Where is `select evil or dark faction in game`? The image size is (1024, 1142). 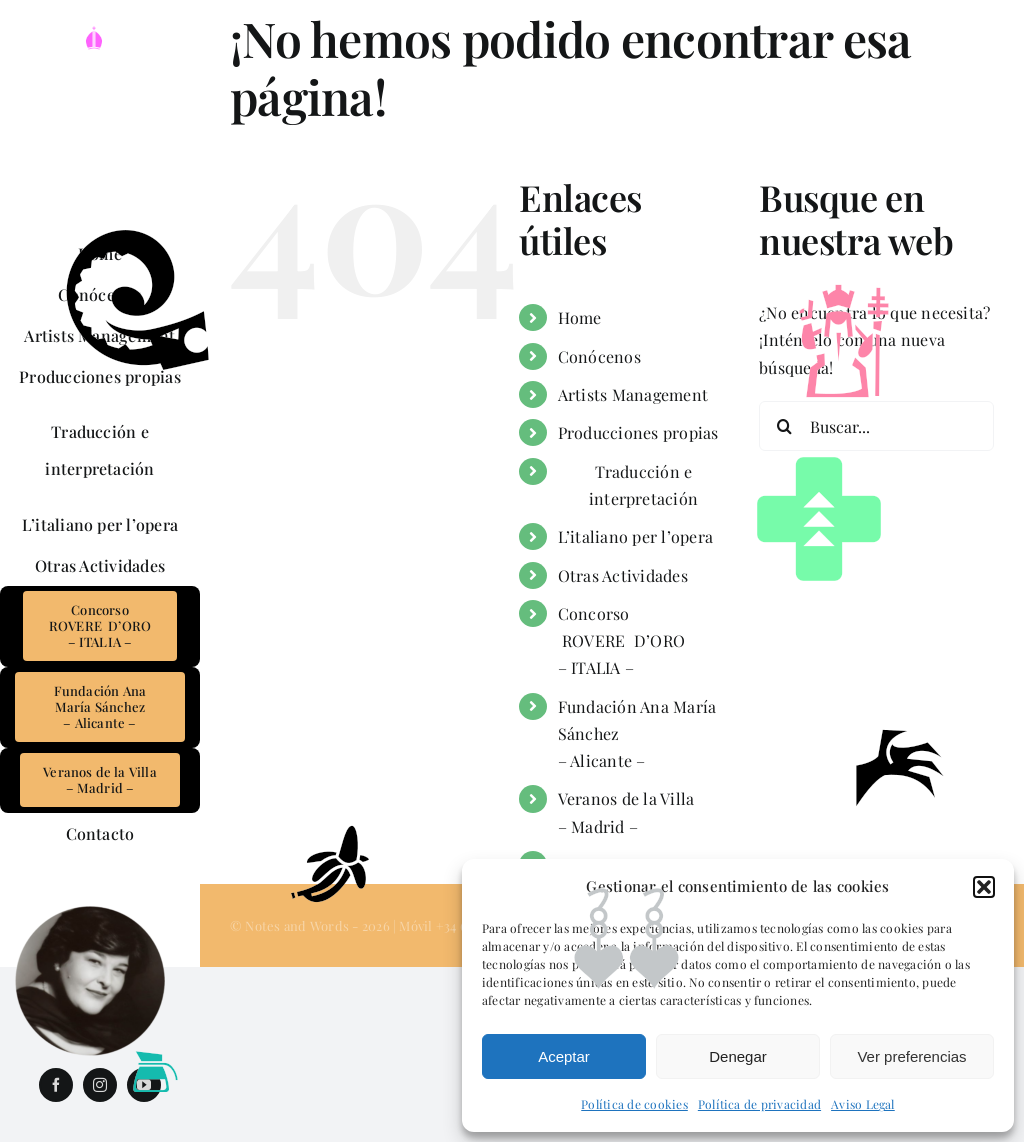 select evil or dark faction in game is located at coordinates (899, 768).